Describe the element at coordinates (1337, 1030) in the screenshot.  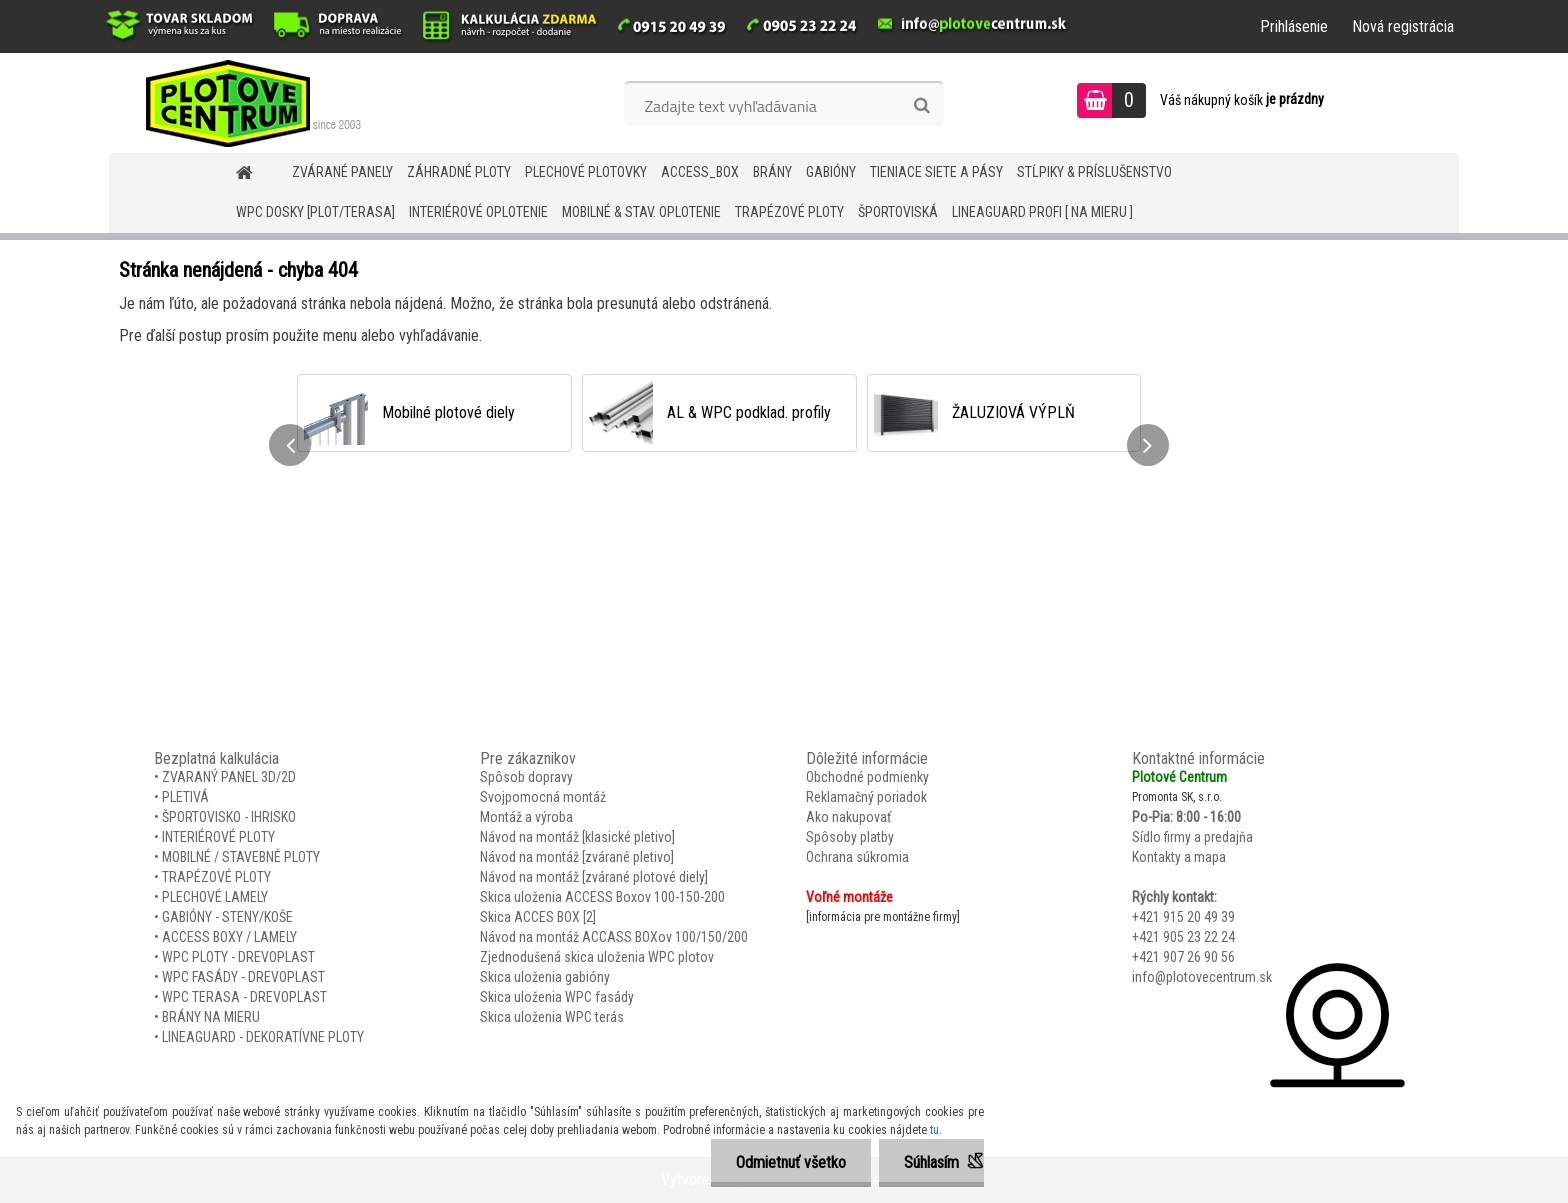
I see `access webcam or camera settings` at that location.